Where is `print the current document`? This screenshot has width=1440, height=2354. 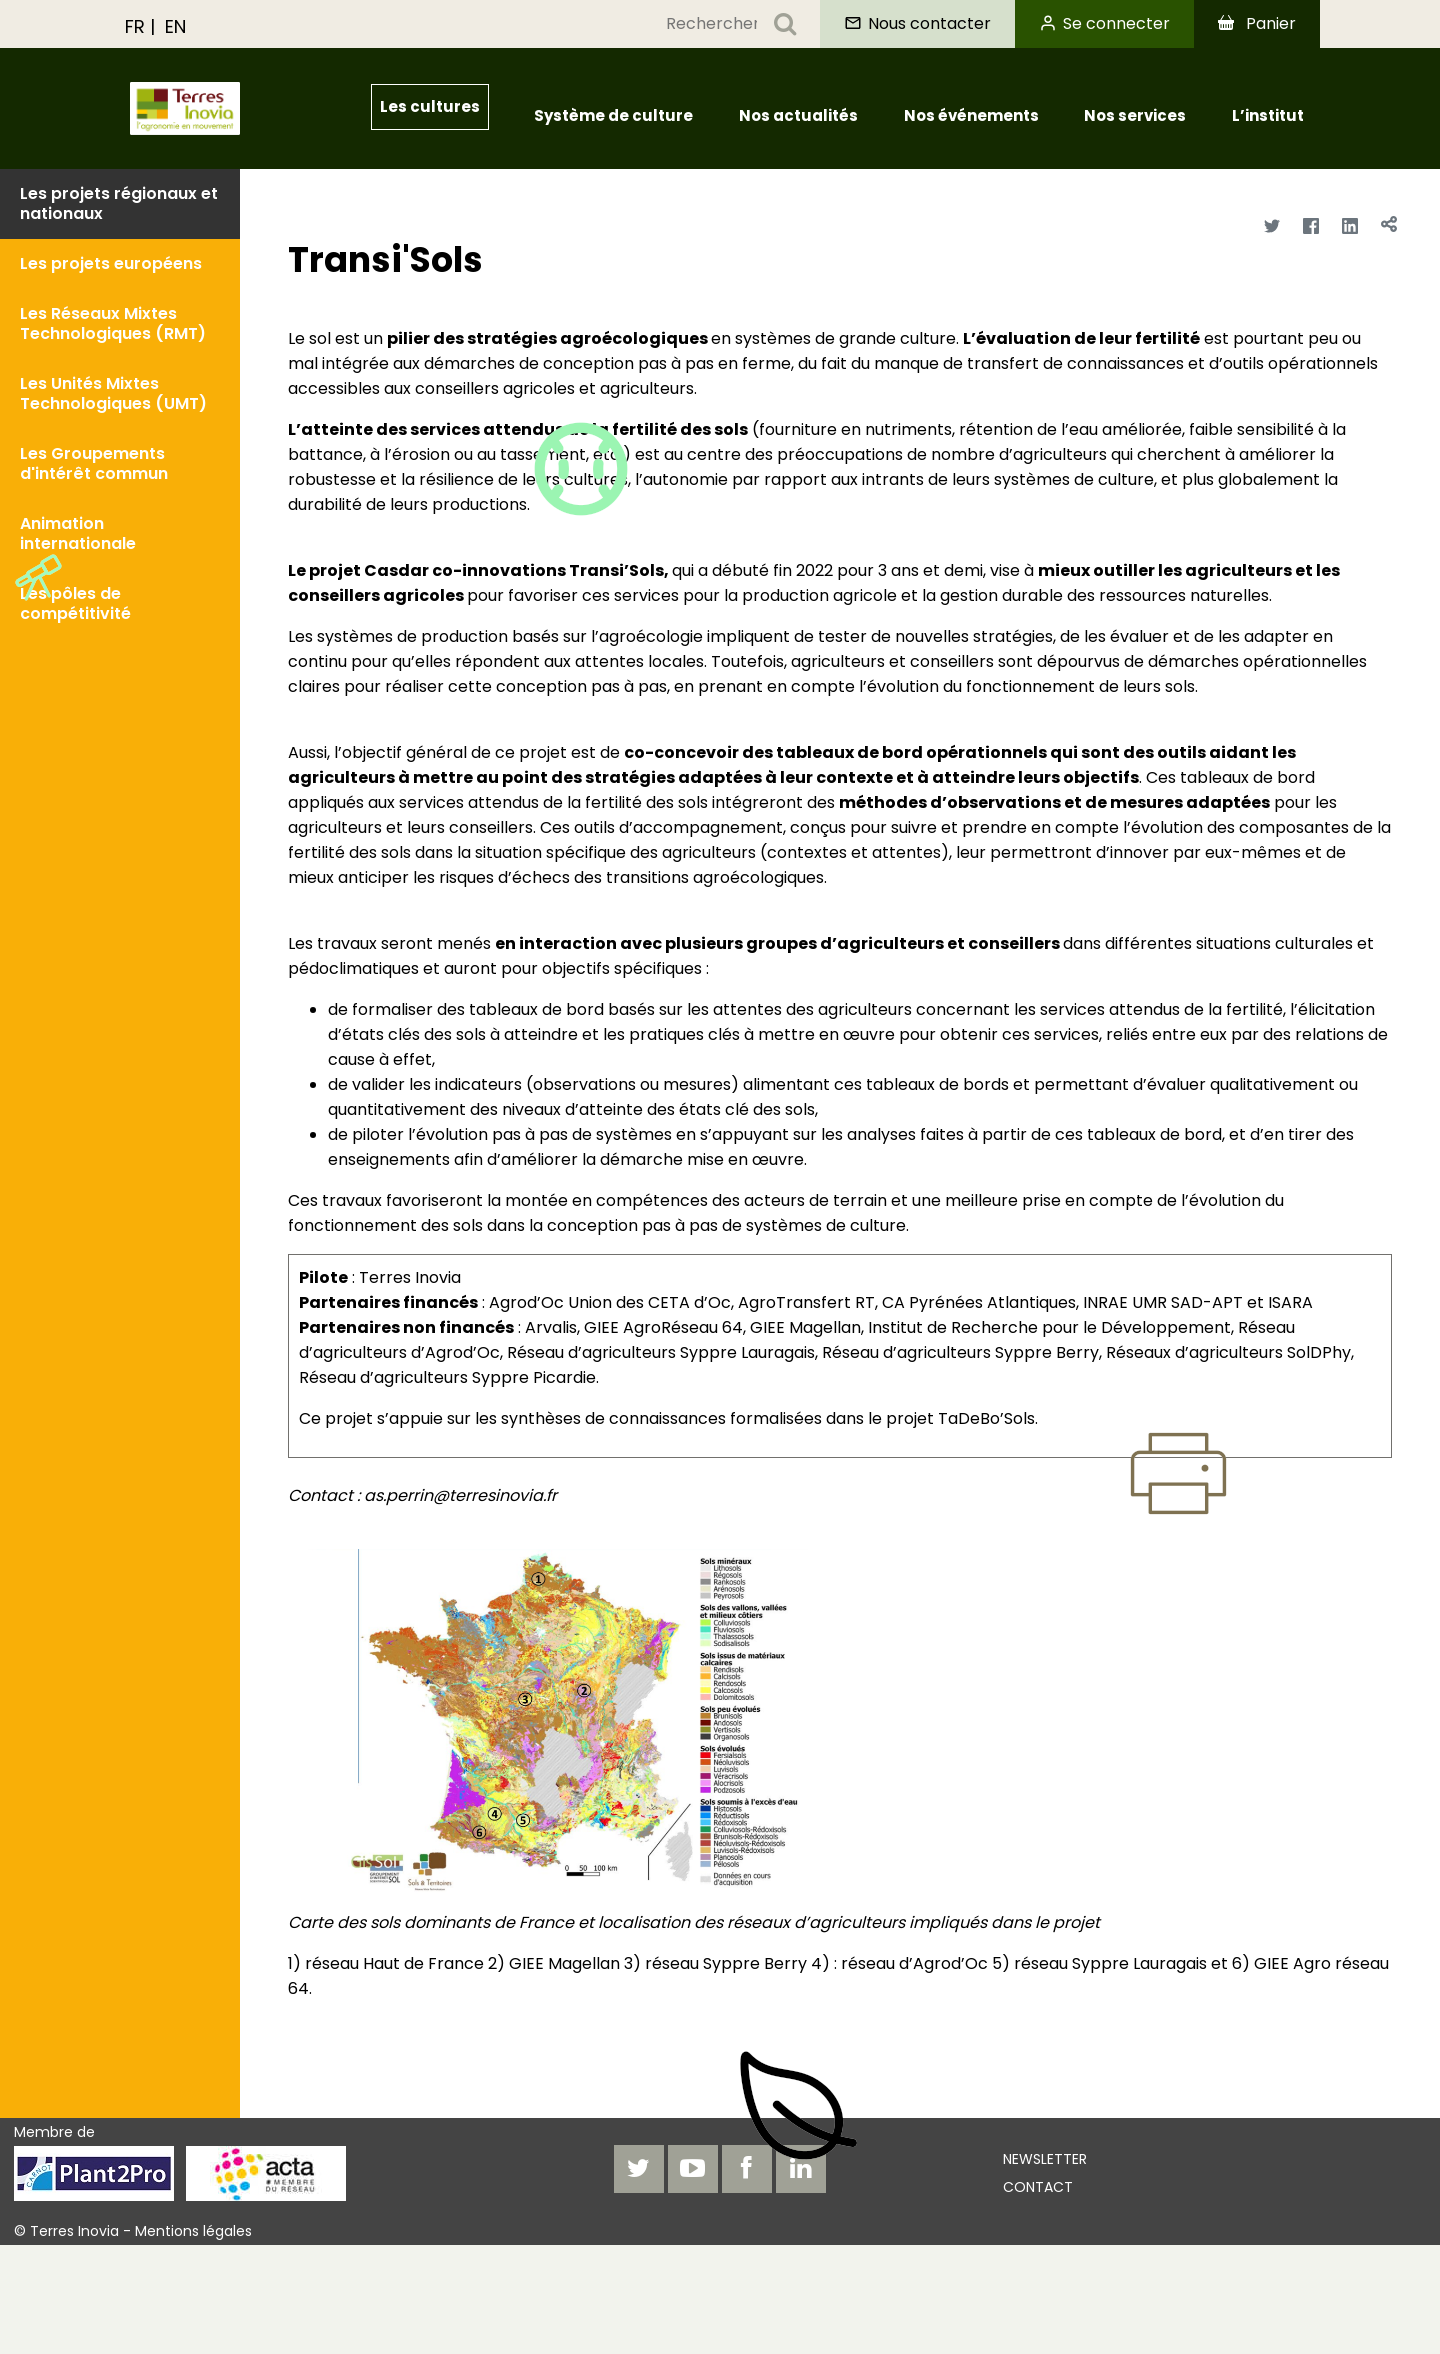 print the current document is located at coordinates (1178, 1473).